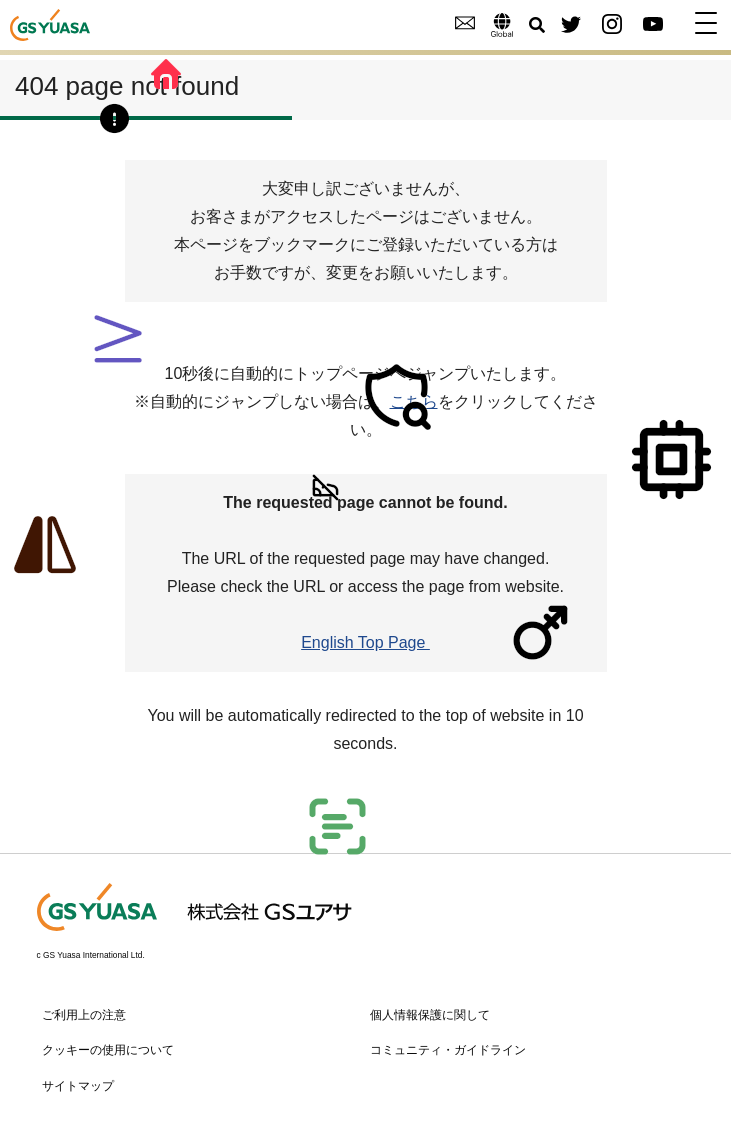 The image size is (731, 1131). Describe the element at coordinates (45, 547) in the screenshot. I see `flip image horizontally` at that location.